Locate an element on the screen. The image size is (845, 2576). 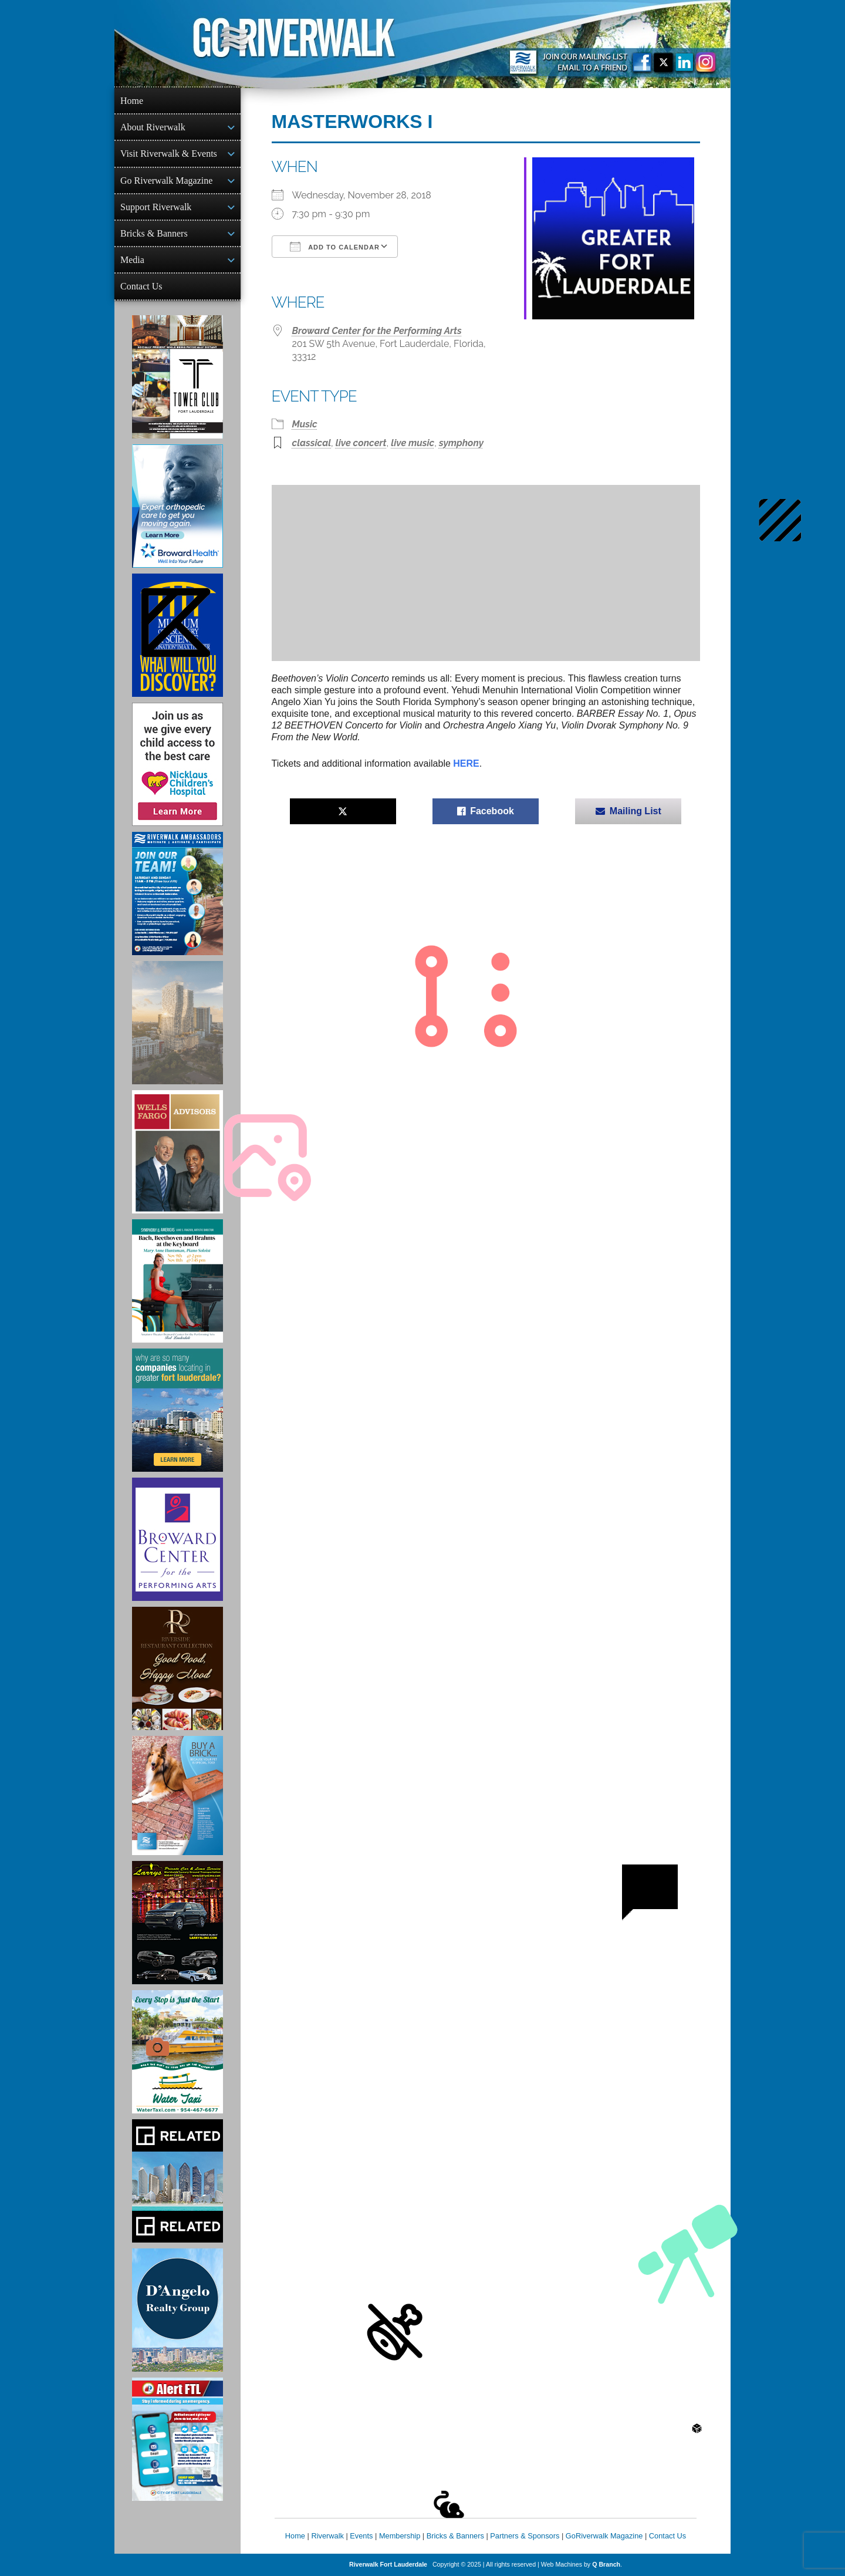
pin a photo to a specific location is located at coordinates (265, 1155).